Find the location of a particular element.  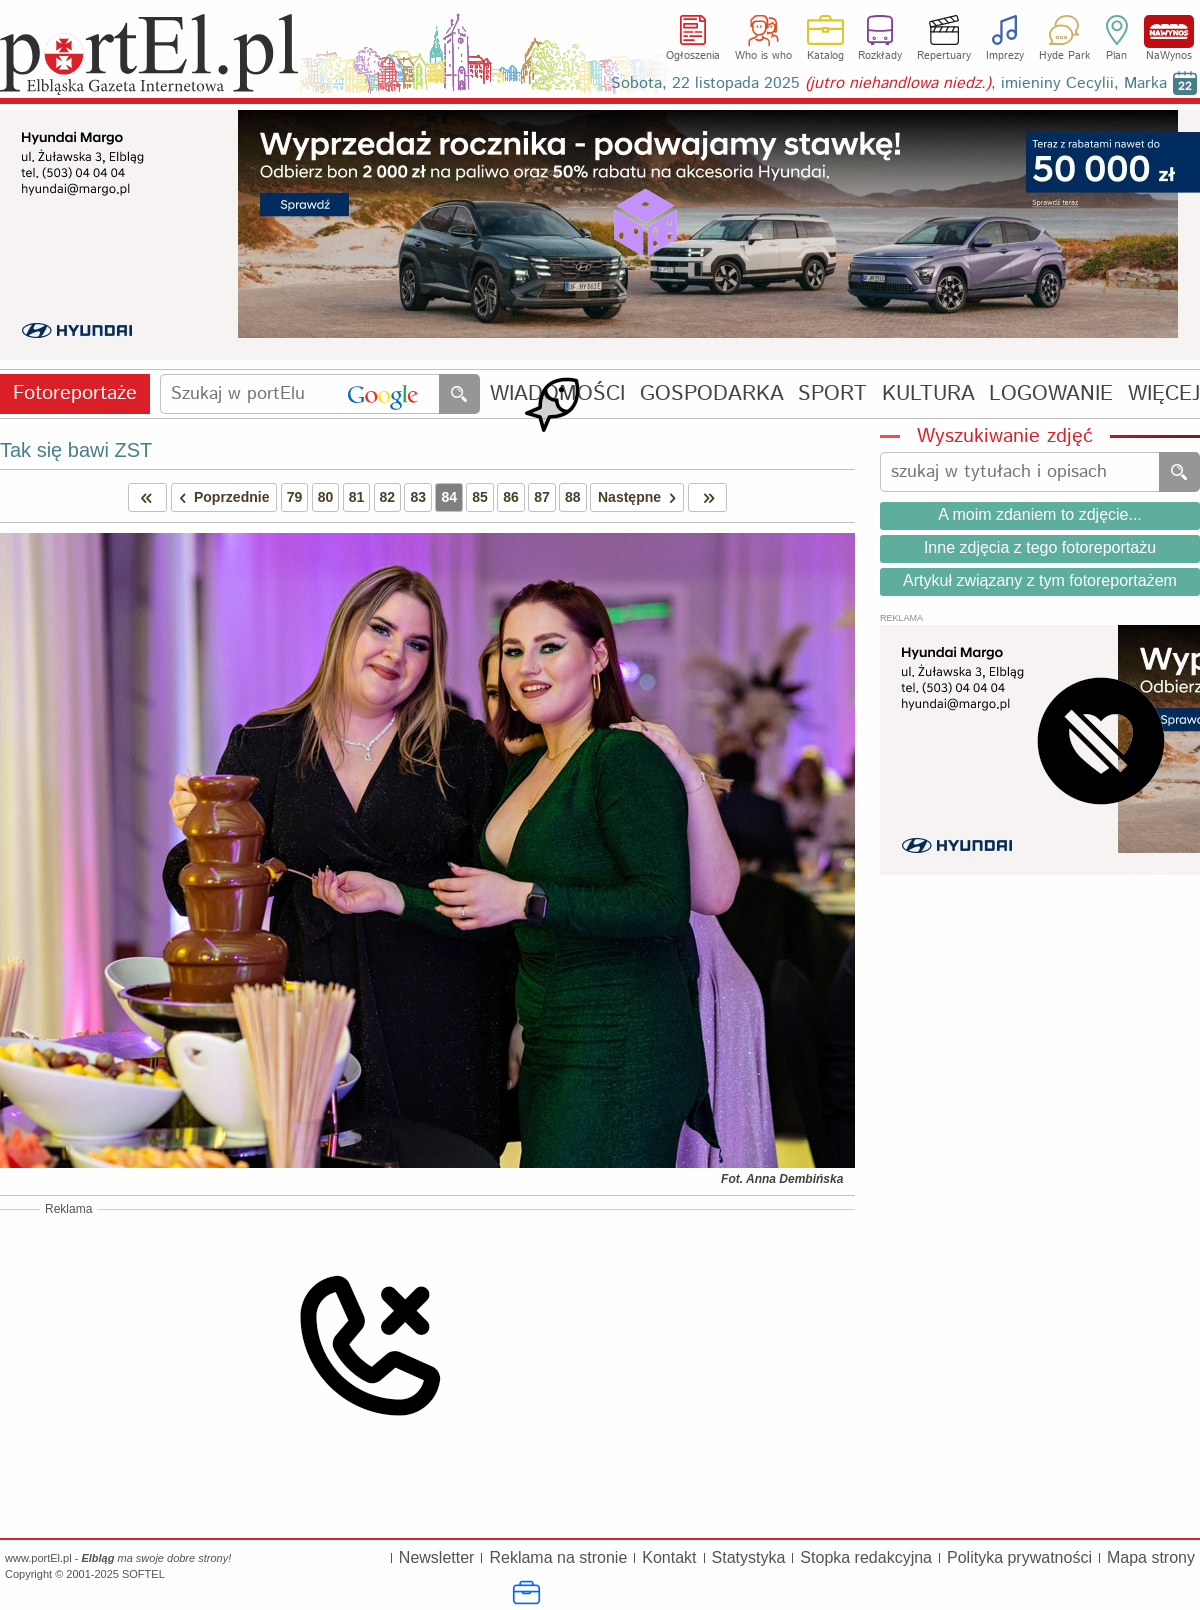

end or reject a phone call is located at coordinates (373, 1343).